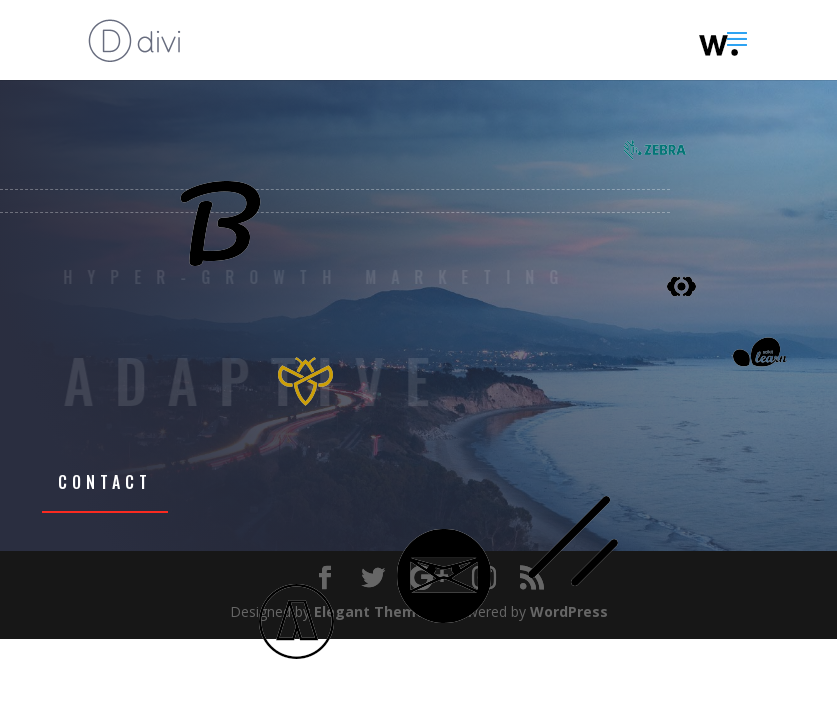 The width and height of the screenshot is (837, 720). What do you see at coordinates (296, 621) in the screenshot?
I see `open akiflow productivity app` at bounding box center [296, 621].